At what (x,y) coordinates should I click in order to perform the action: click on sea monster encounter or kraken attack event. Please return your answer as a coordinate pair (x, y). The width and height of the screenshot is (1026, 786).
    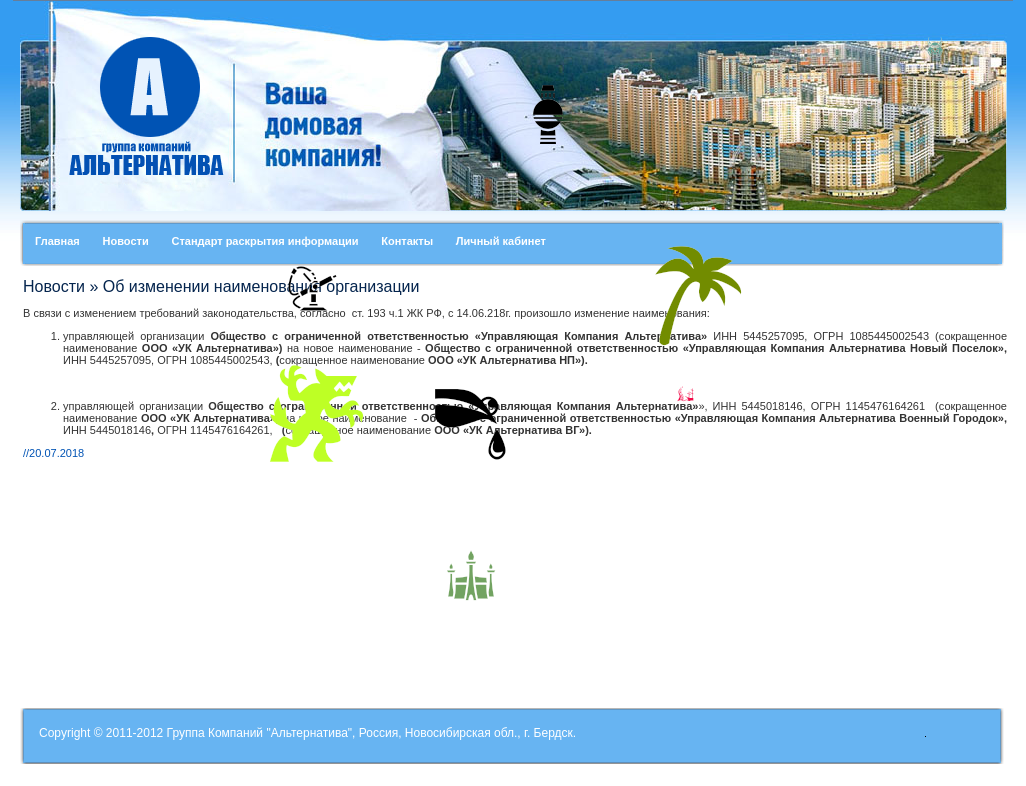
    Looking at the image, I should click on (685, 393).